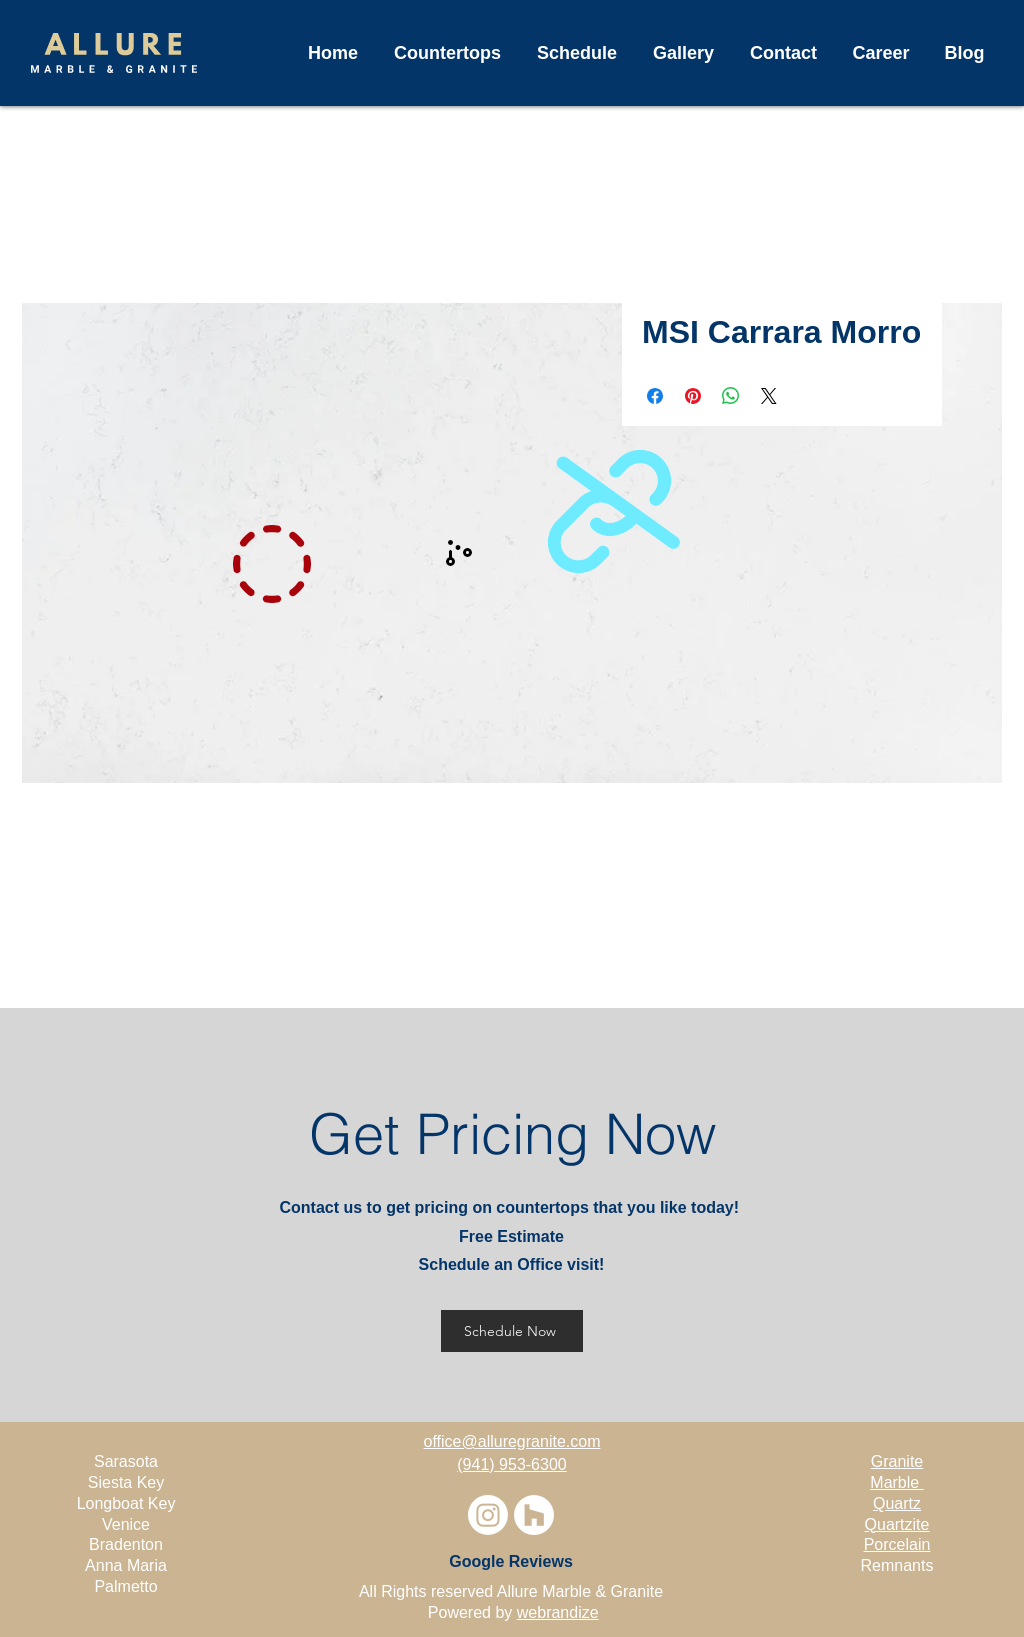 The height and width of the screenshot is (1637, 1024). Describe the element at coordinates (272, 564) in the screenshot. I see `create a new draft issue` at that location.